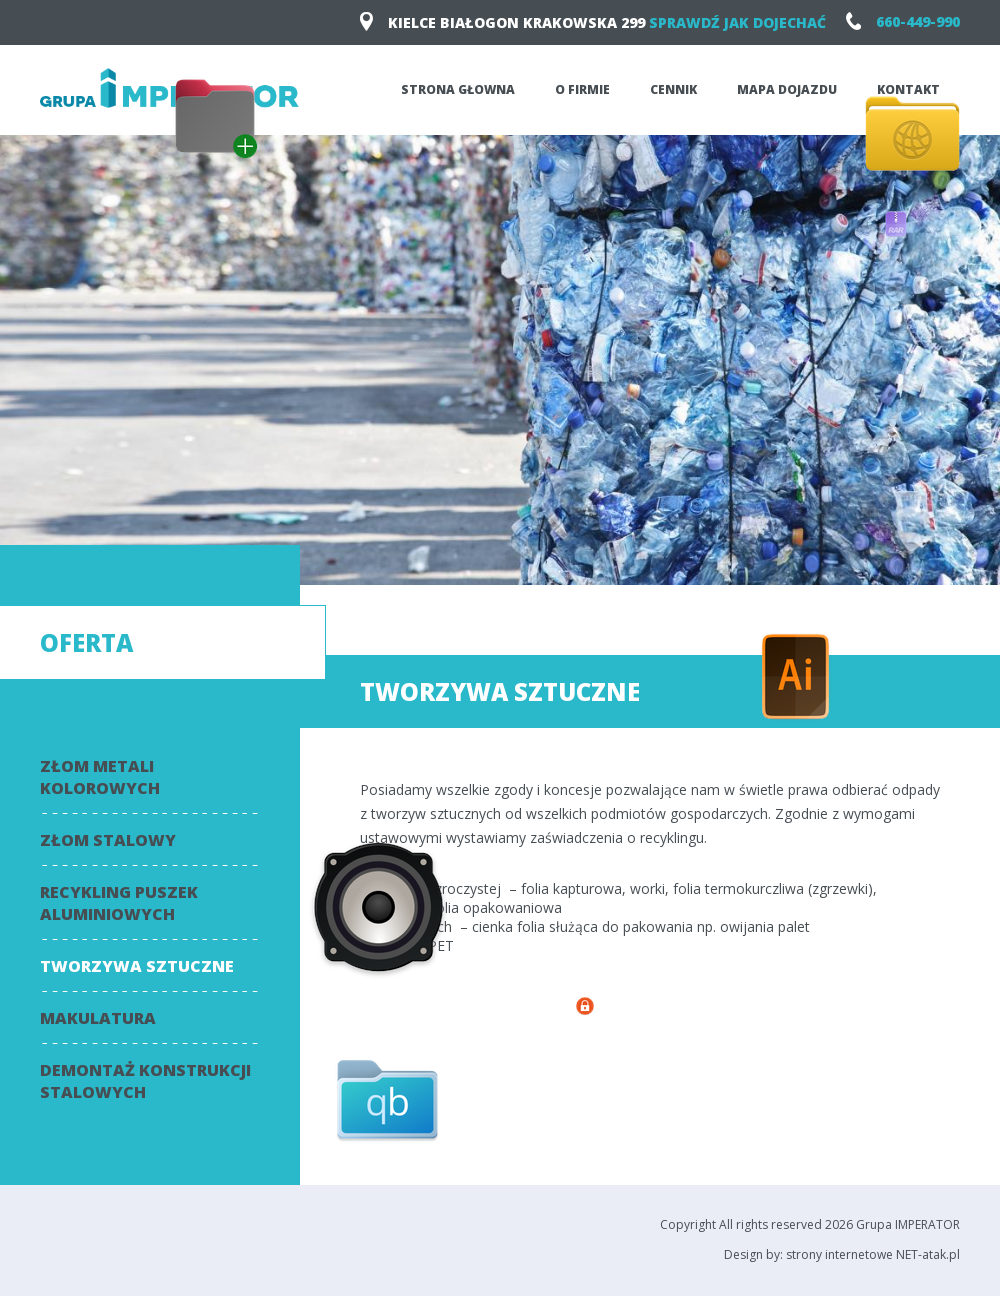  What do you see at coordinates (215, 116) in the screenshot?
I see `create a new folder` at bounding box center [215, 116].